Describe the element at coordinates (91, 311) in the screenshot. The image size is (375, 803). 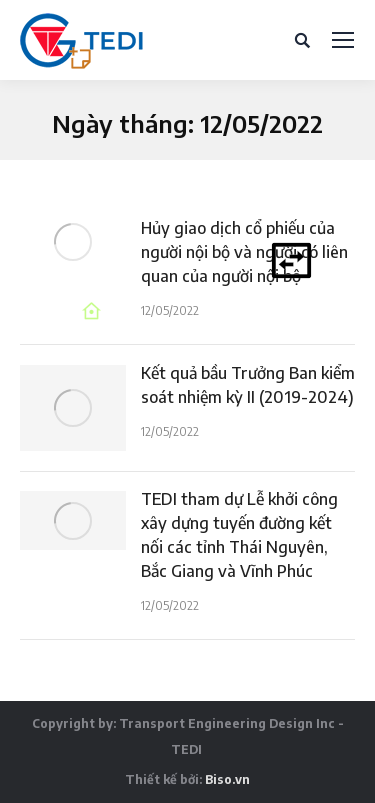
I see `navigate to home screen` at that location.